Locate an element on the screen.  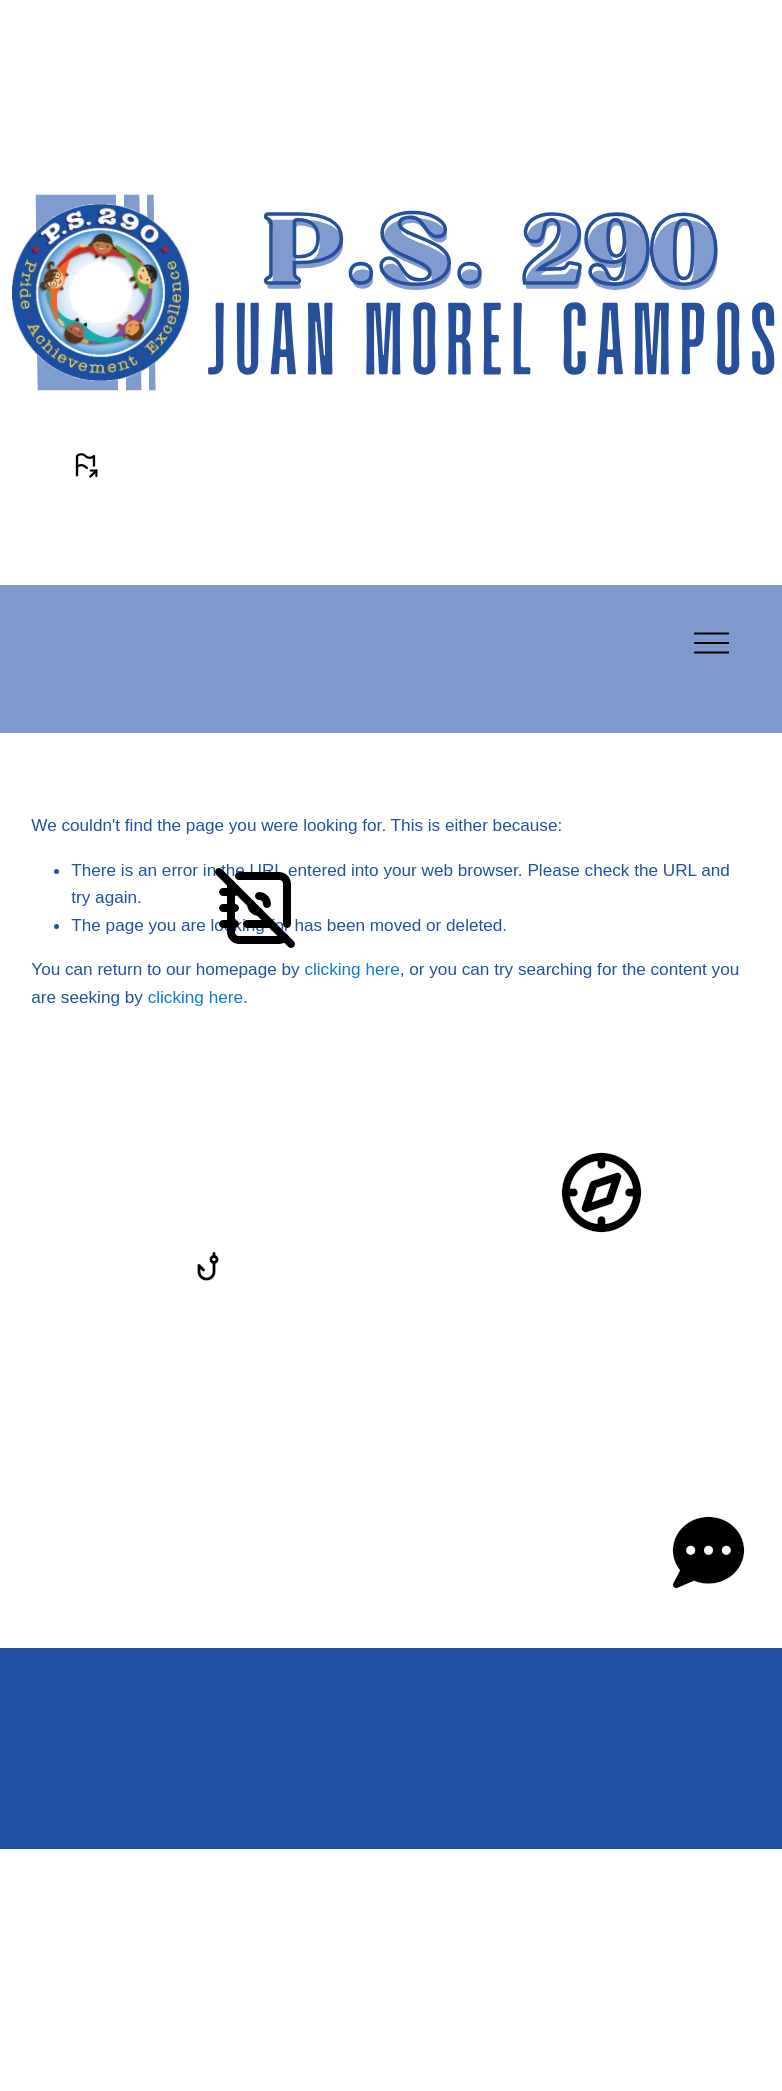
contacts unavailable or disabled is located at coordinates (255, 908).